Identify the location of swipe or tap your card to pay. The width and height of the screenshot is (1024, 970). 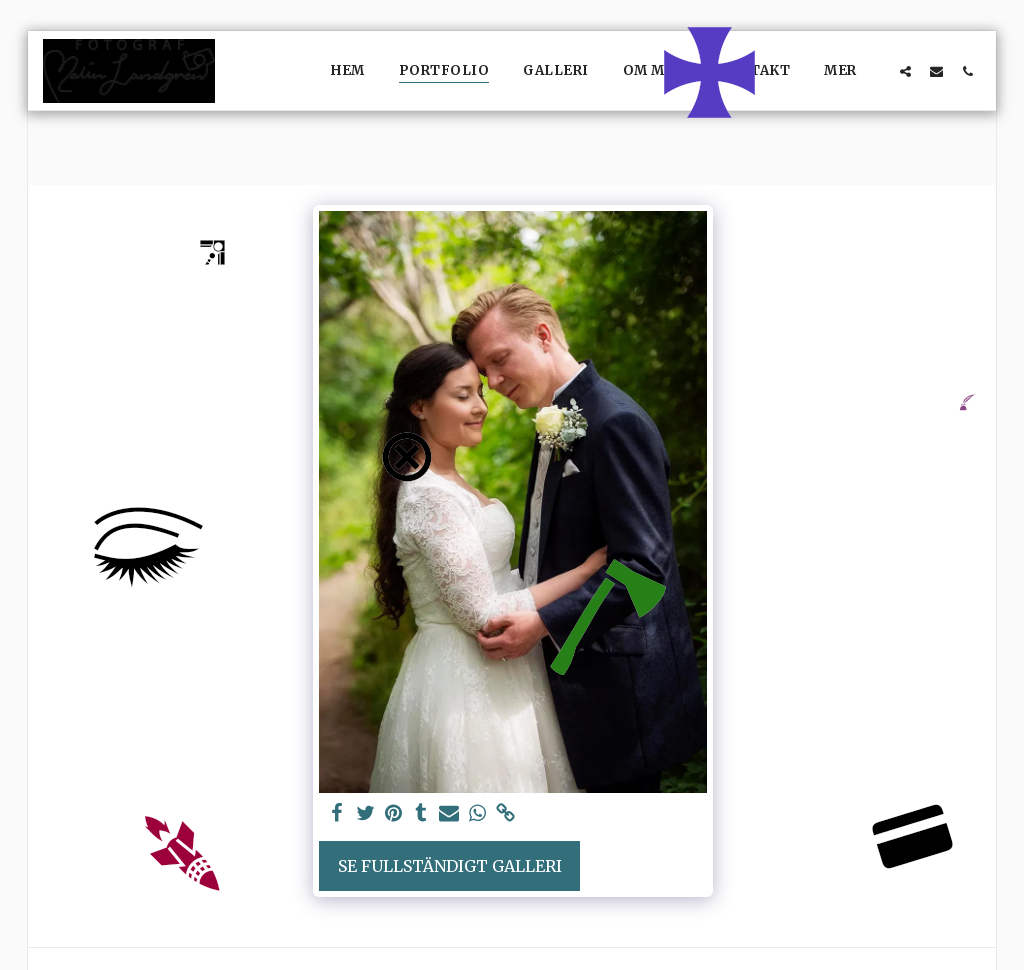
(912, 836).